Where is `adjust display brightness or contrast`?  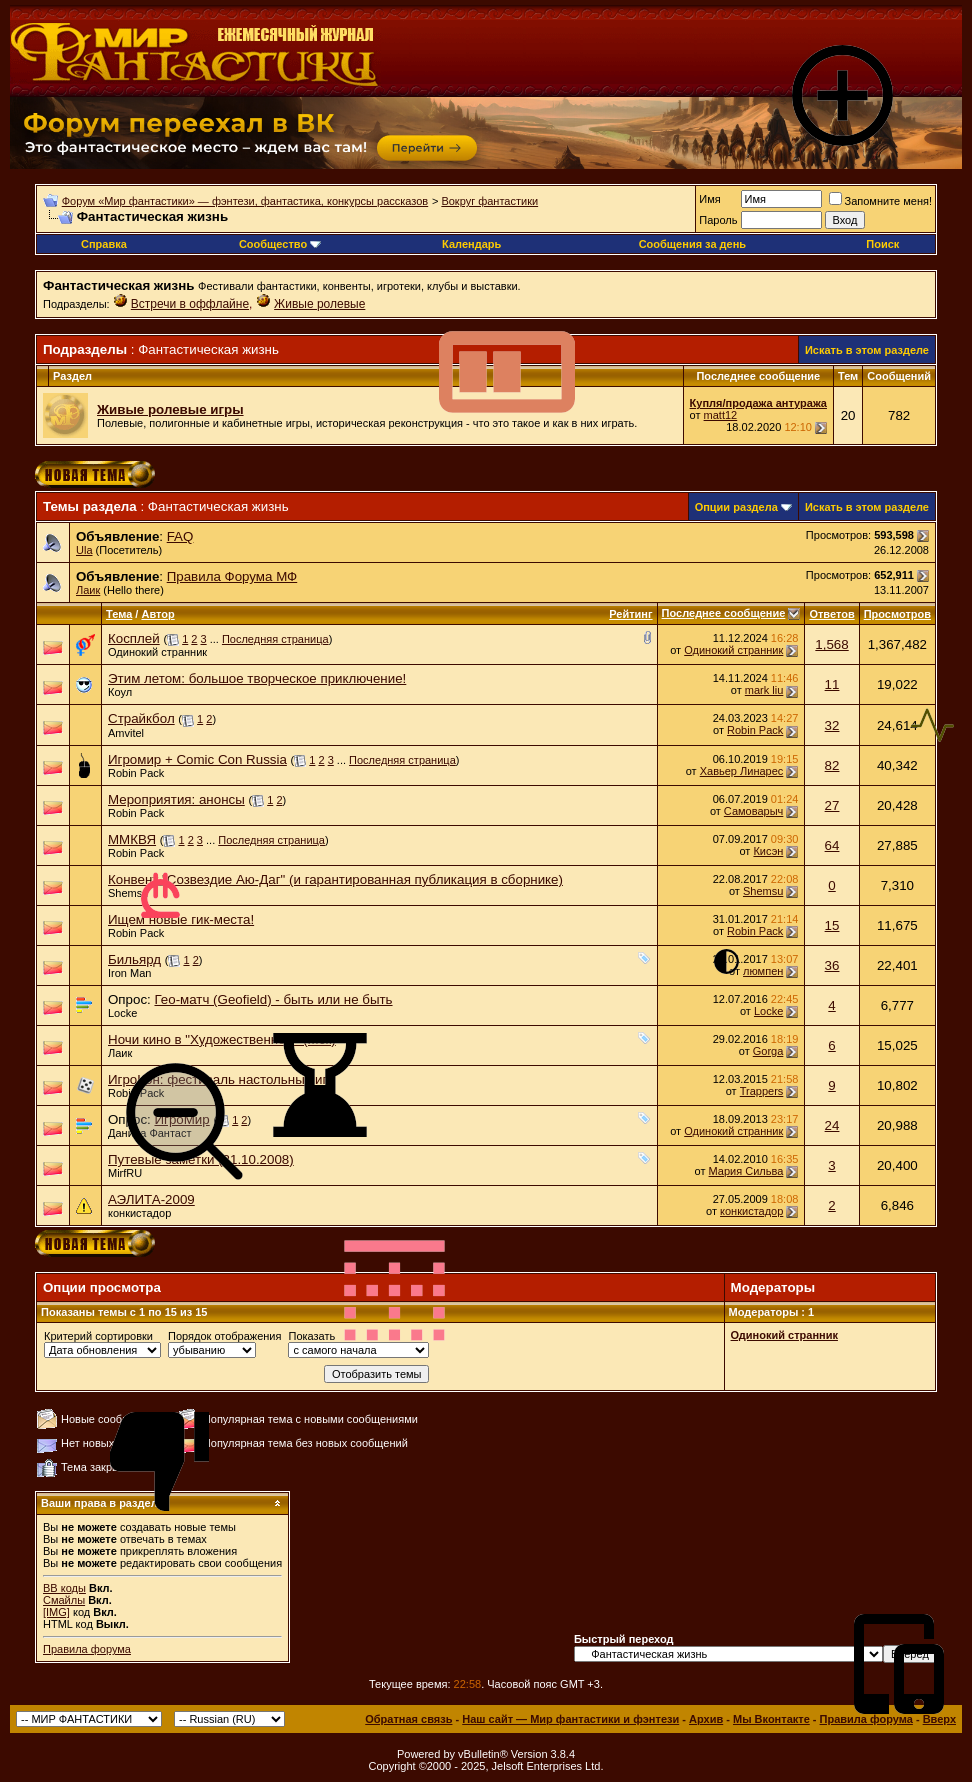 adjust display brightness or contrast is located at coordinates (726, 961).